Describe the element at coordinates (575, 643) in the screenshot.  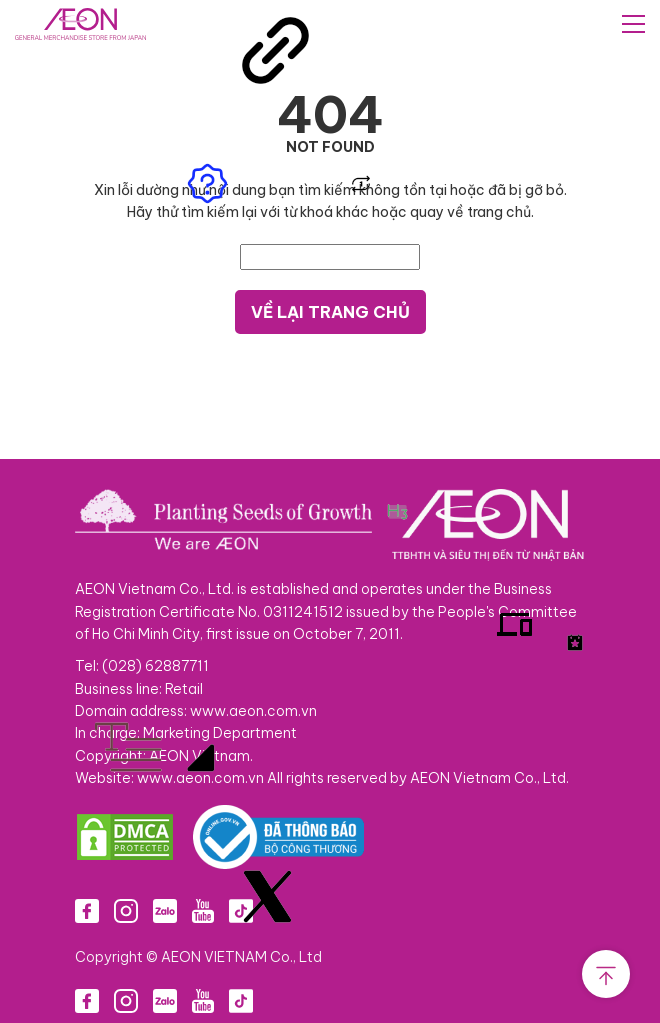
I see `view starred or favorite events` at that location.